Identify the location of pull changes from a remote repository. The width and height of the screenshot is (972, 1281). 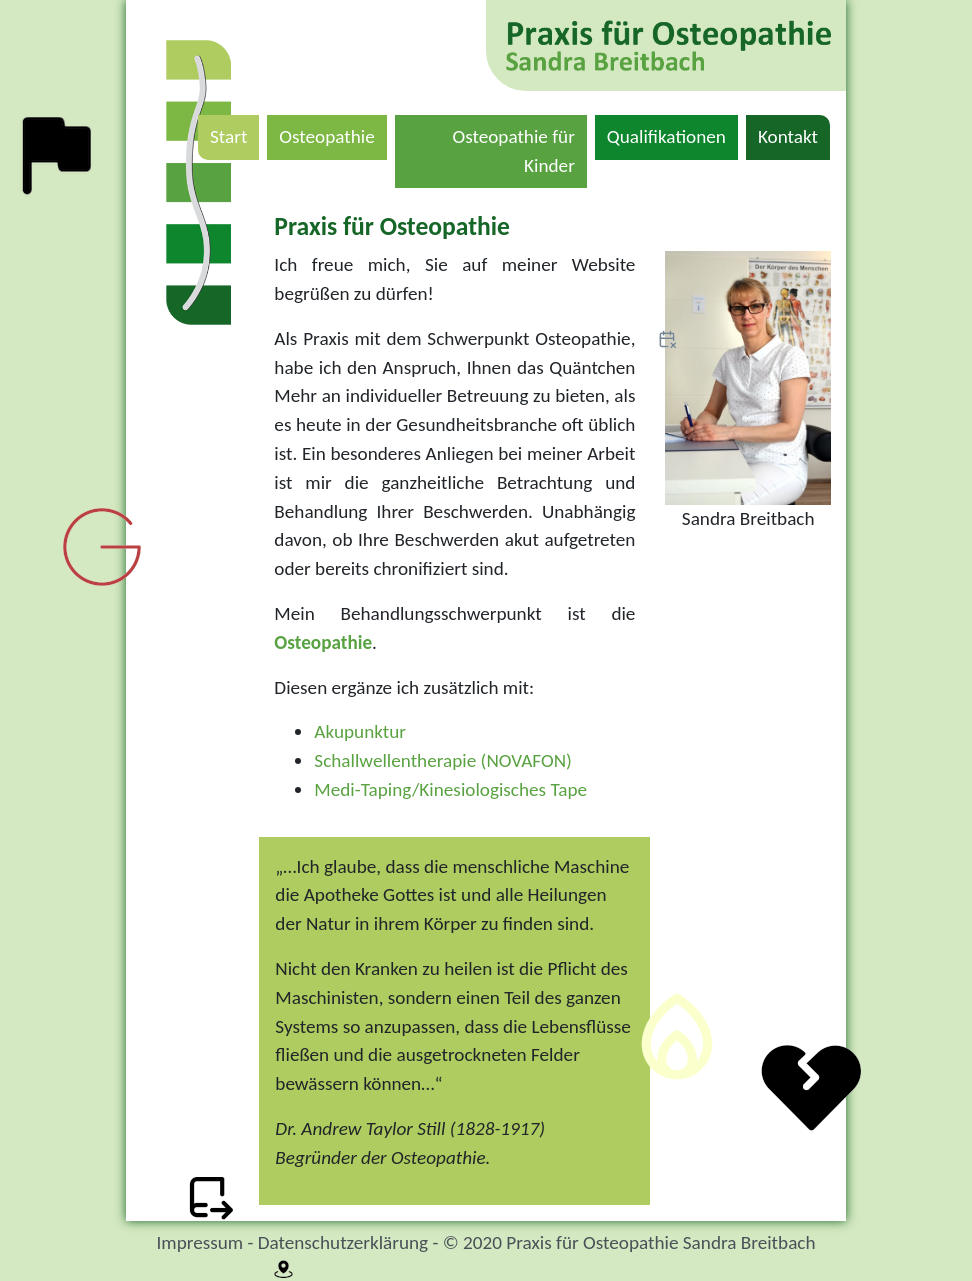
(210, 1200).